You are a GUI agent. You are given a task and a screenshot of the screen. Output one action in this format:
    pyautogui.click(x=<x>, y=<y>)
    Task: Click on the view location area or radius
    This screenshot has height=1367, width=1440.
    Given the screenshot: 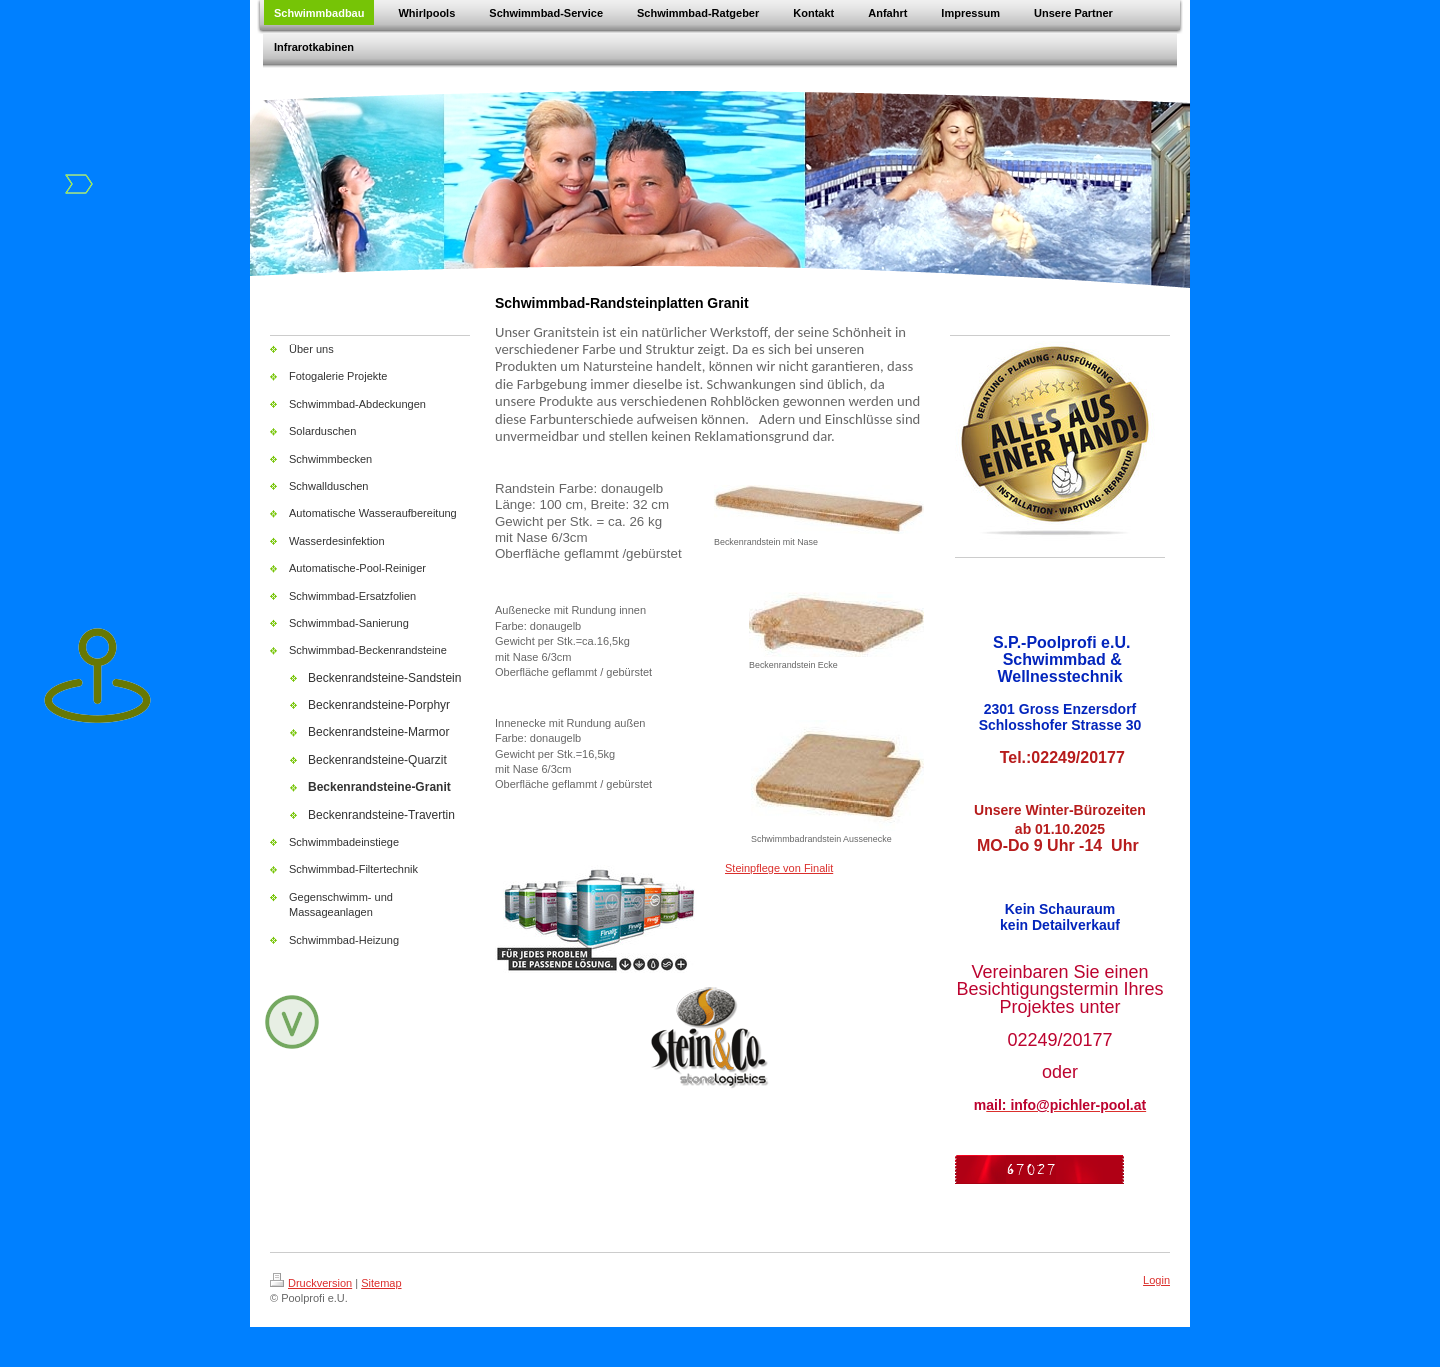 What is the action you would take?
    pyautogui.click(x=97, y=677)
    